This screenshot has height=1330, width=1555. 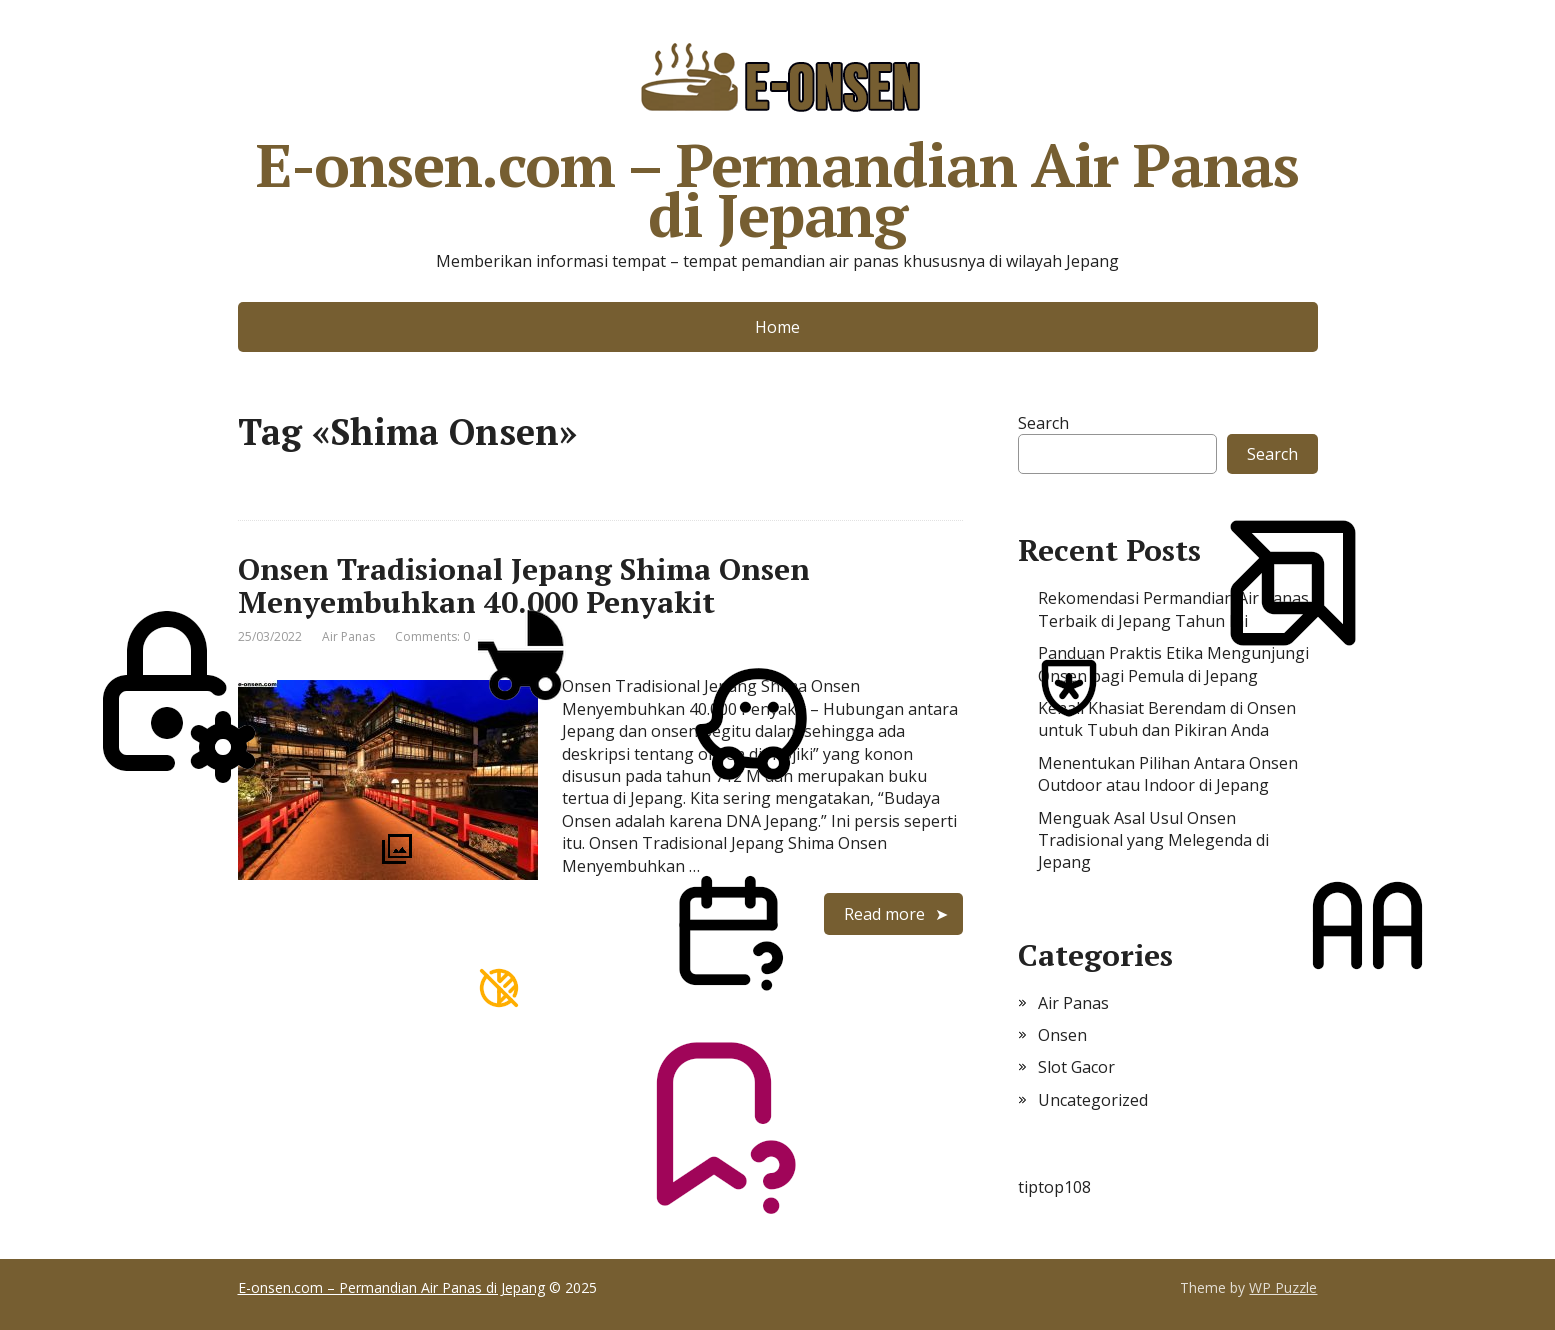 I want to click on access bookmark help or FAQ, so click(x=714, y=1124).